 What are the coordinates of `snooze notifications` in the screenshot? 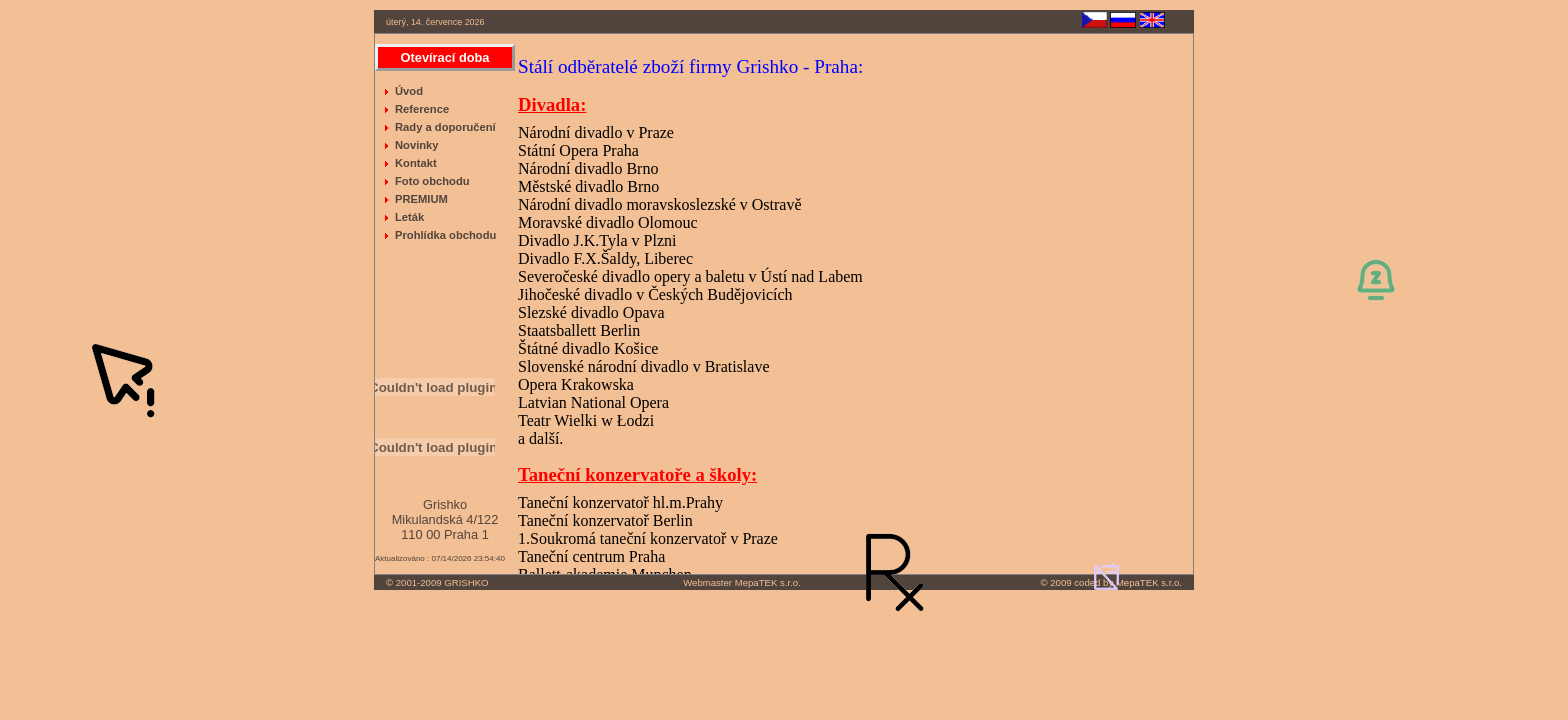 It's located at (1376, 280).